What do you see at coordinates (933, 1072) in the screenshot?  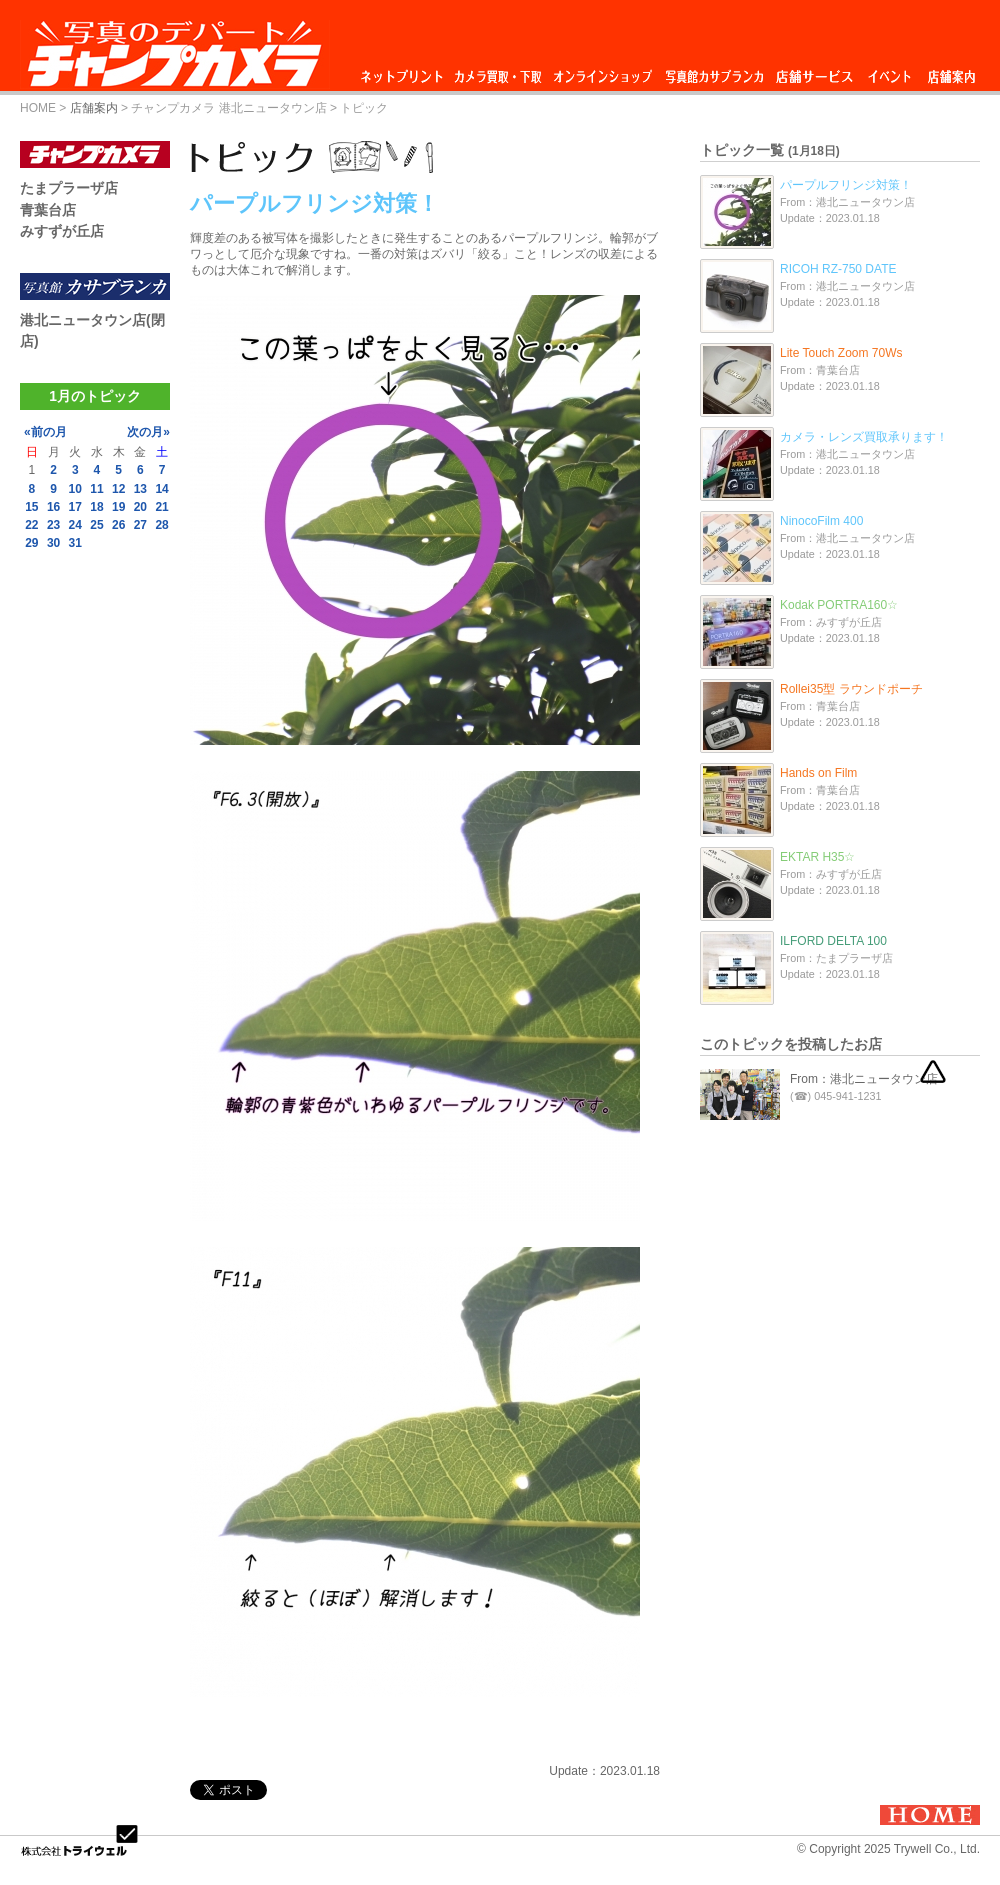 I see `indicates a warning or caution state` at bounding box center [933, 1072].